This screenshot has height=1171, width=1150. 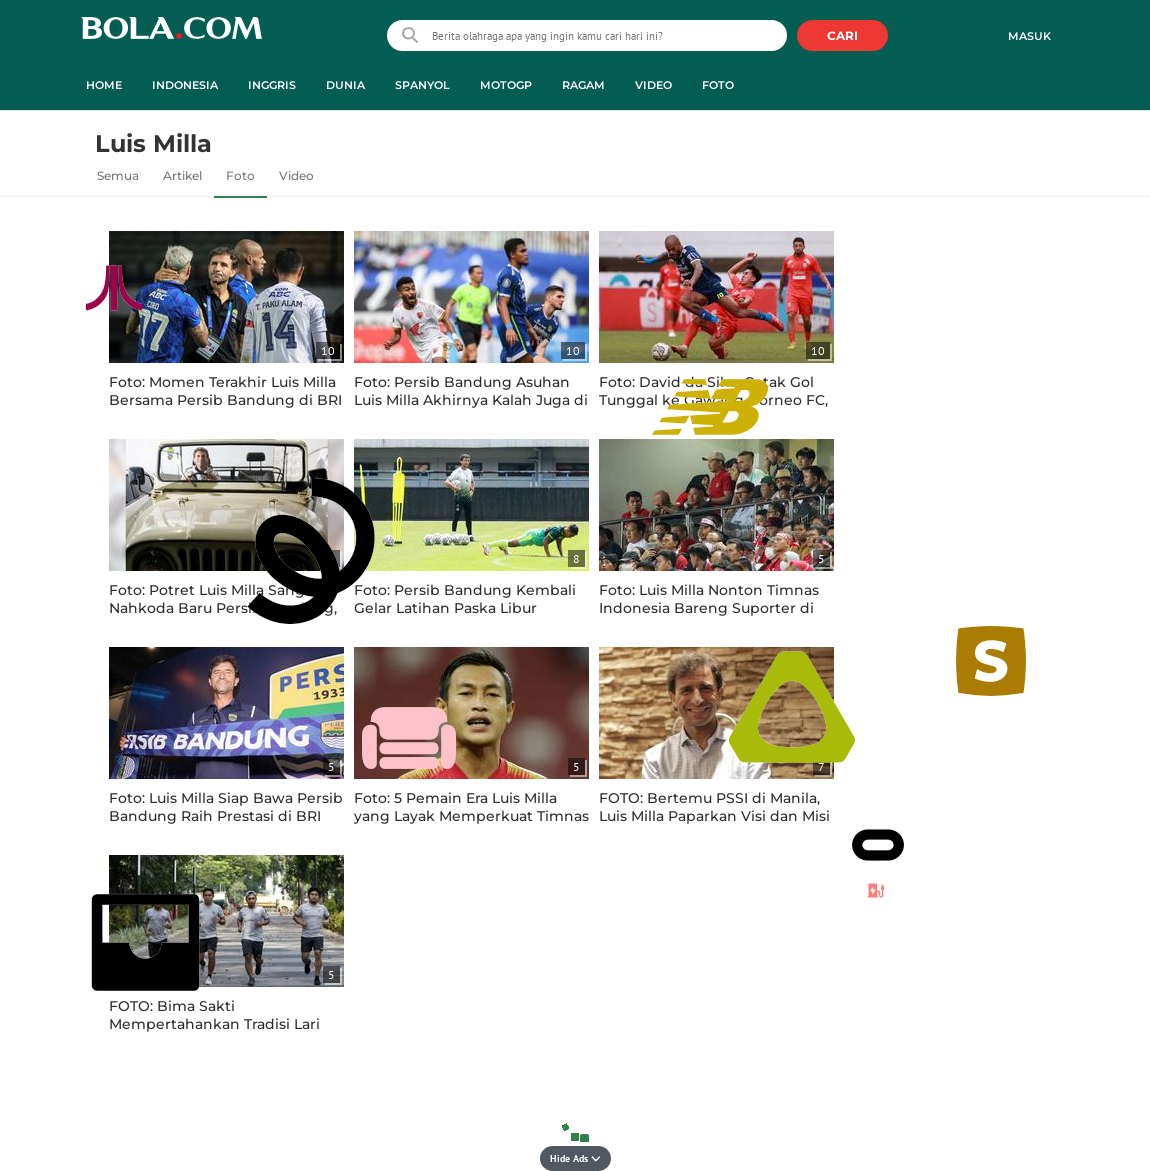 I want to click on New Balance brand logo, so click(x=710, y=407).